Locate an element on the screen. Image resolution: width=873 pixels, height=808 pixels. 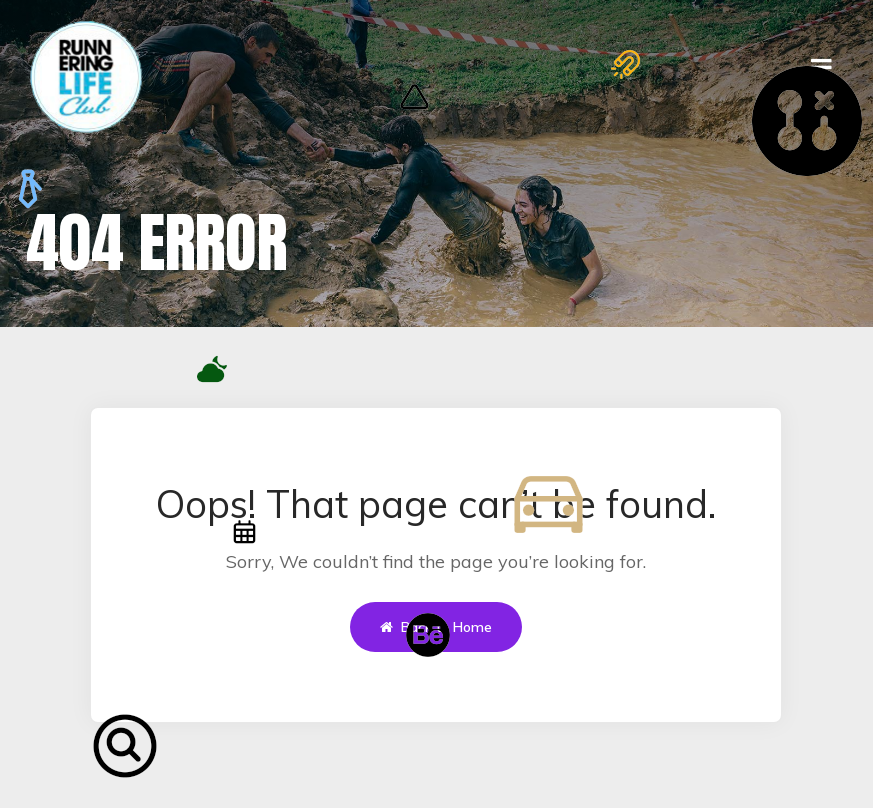
access vehicle or car-related settings is located at coordinates (548, 504).